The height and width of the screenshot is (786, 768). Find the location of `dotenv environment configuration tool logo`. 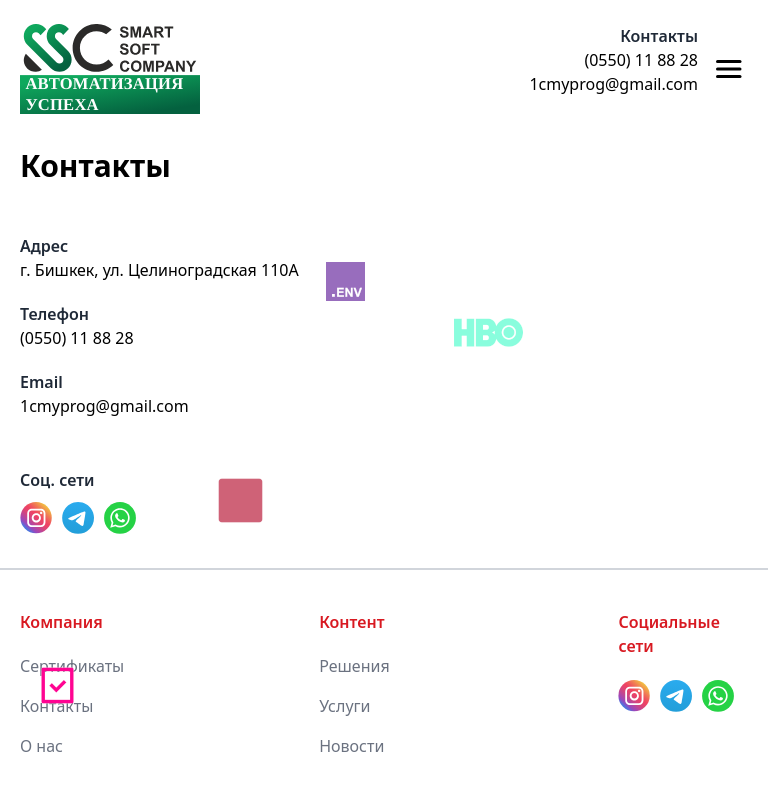

dotenv environment configuration tool logo is located at coordinates (345, 281).